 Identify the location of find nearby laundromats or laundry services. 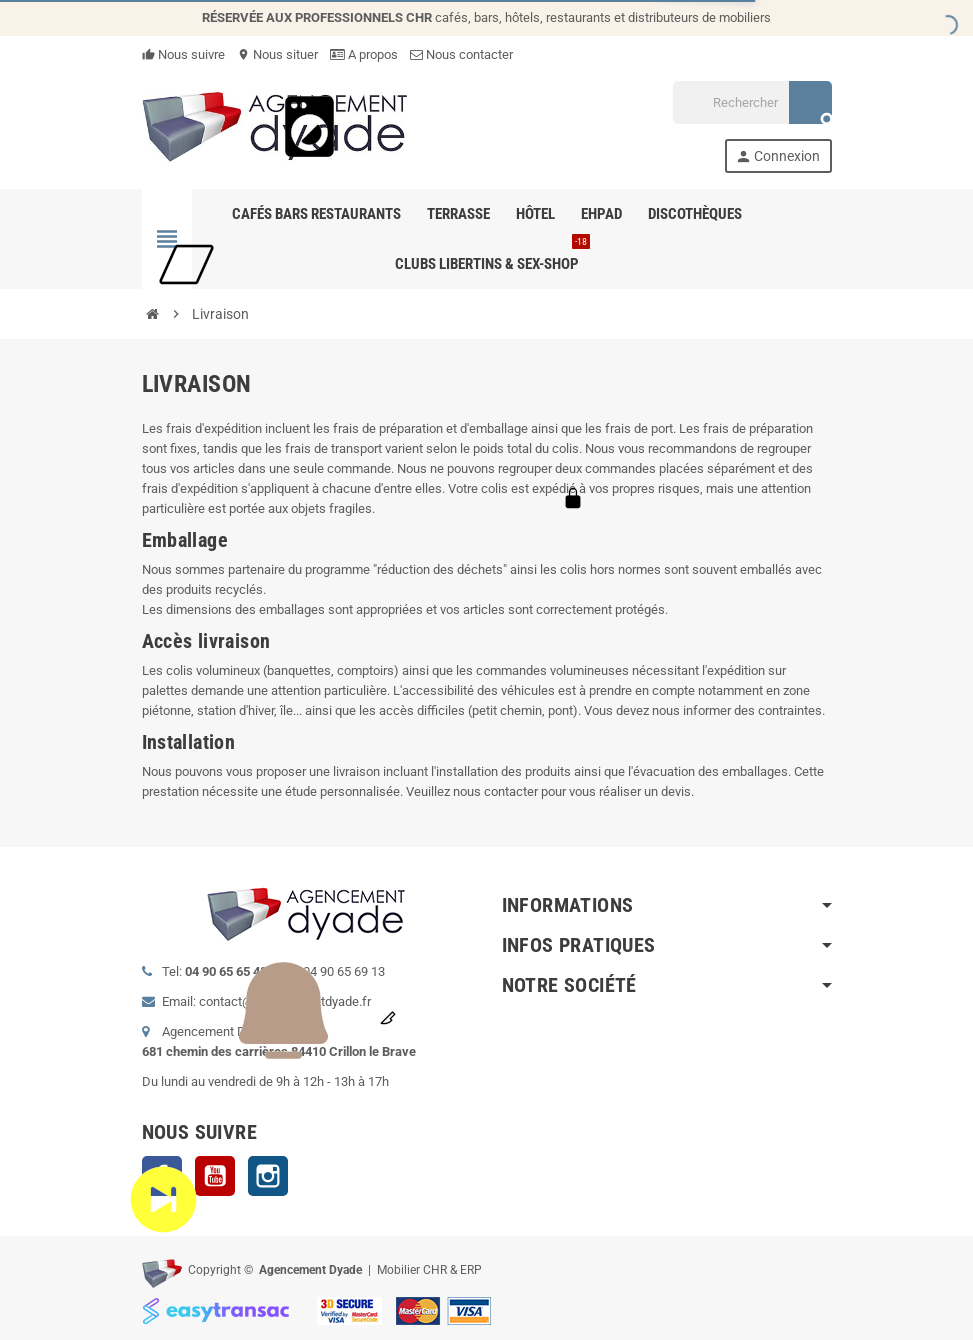
(309, 126).